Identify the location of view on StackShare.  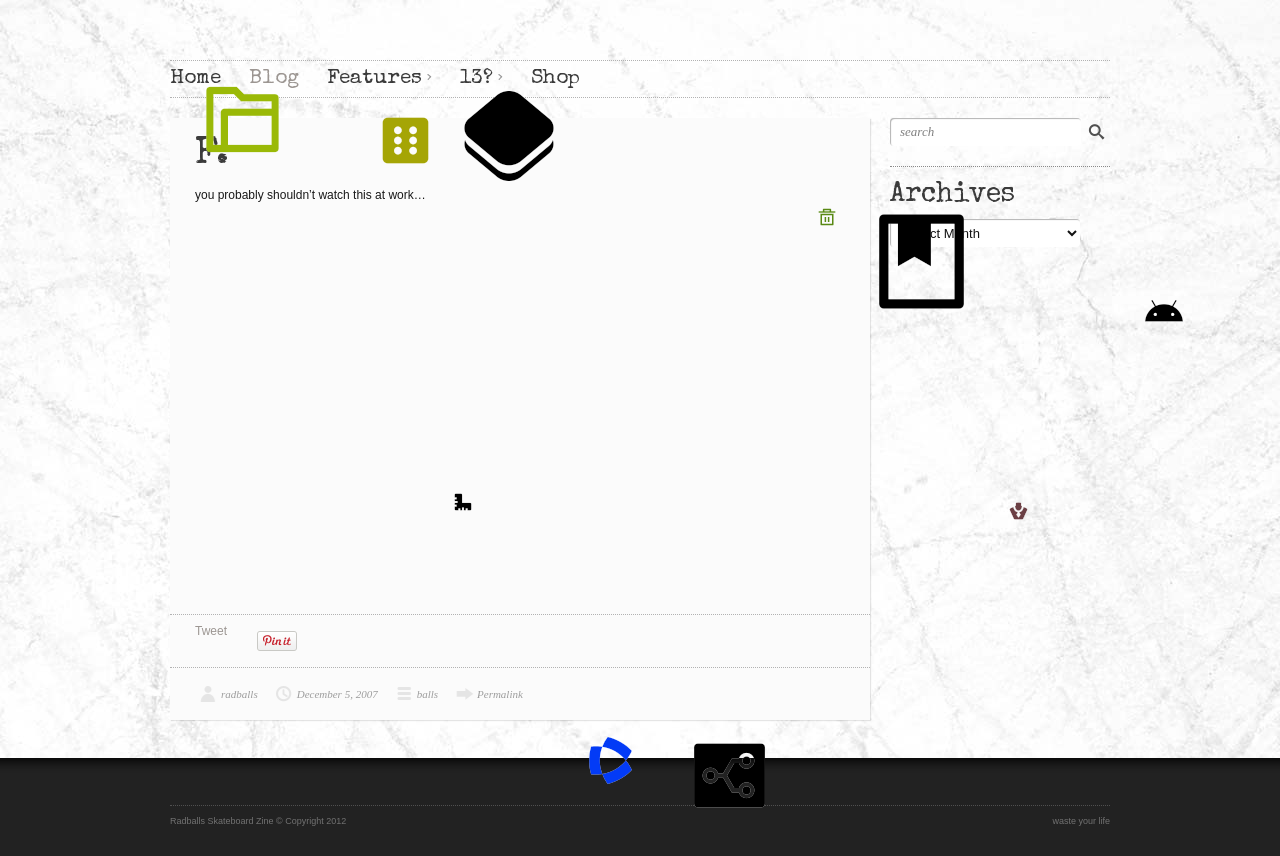
(729, 775).